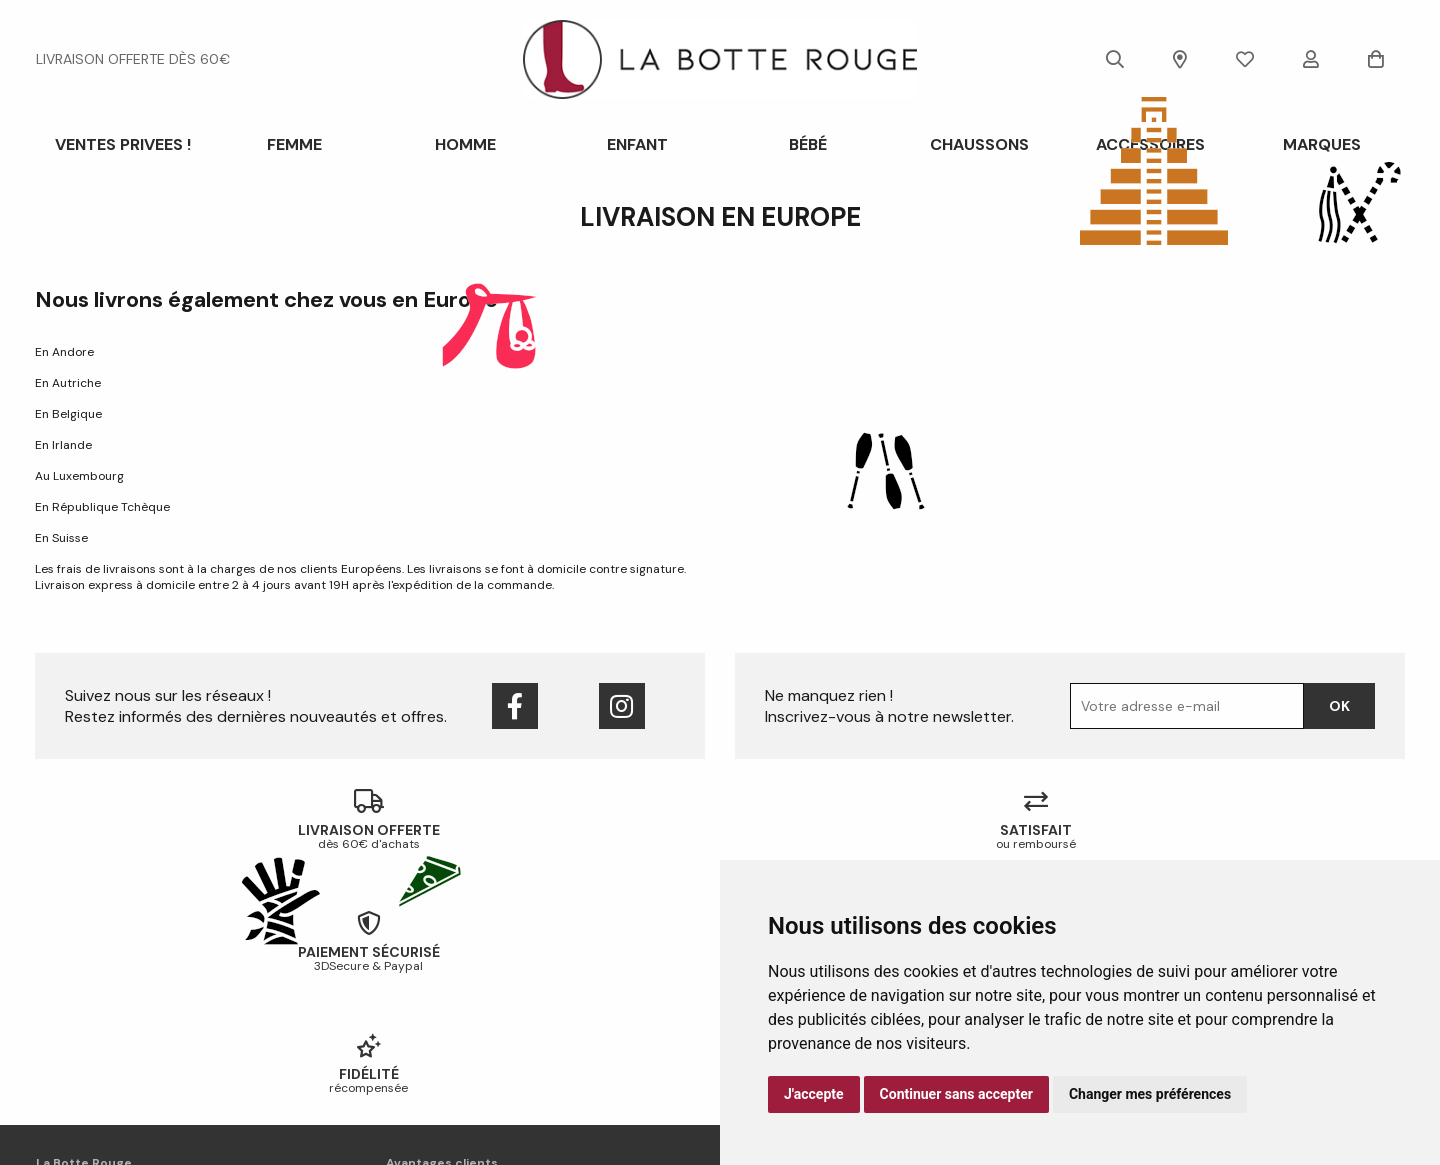 This screenshot has height=1165, width=1440. What do you see at coordinates (1359, 201) in the screenshot?
I see `ancient Egyptian royalty or pharaoh symbol` at bounding box center [1359, 201].